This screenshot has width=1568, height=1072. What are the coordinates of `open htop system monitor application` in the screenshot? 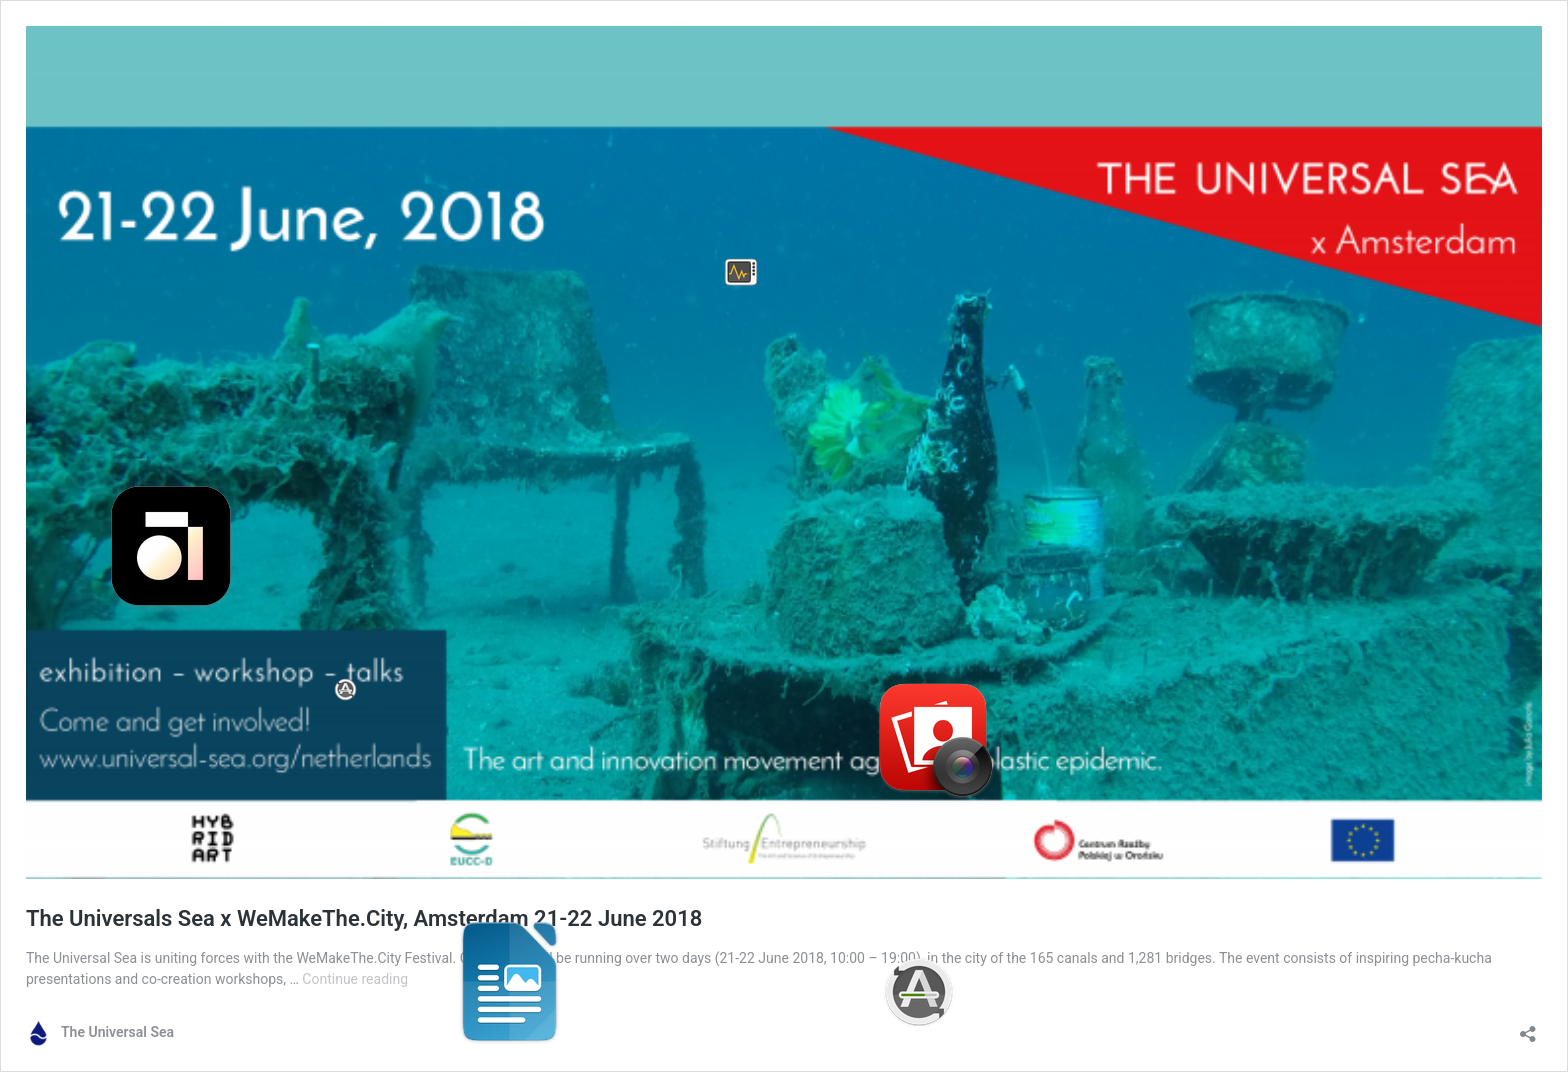 It's located at (741, 272).